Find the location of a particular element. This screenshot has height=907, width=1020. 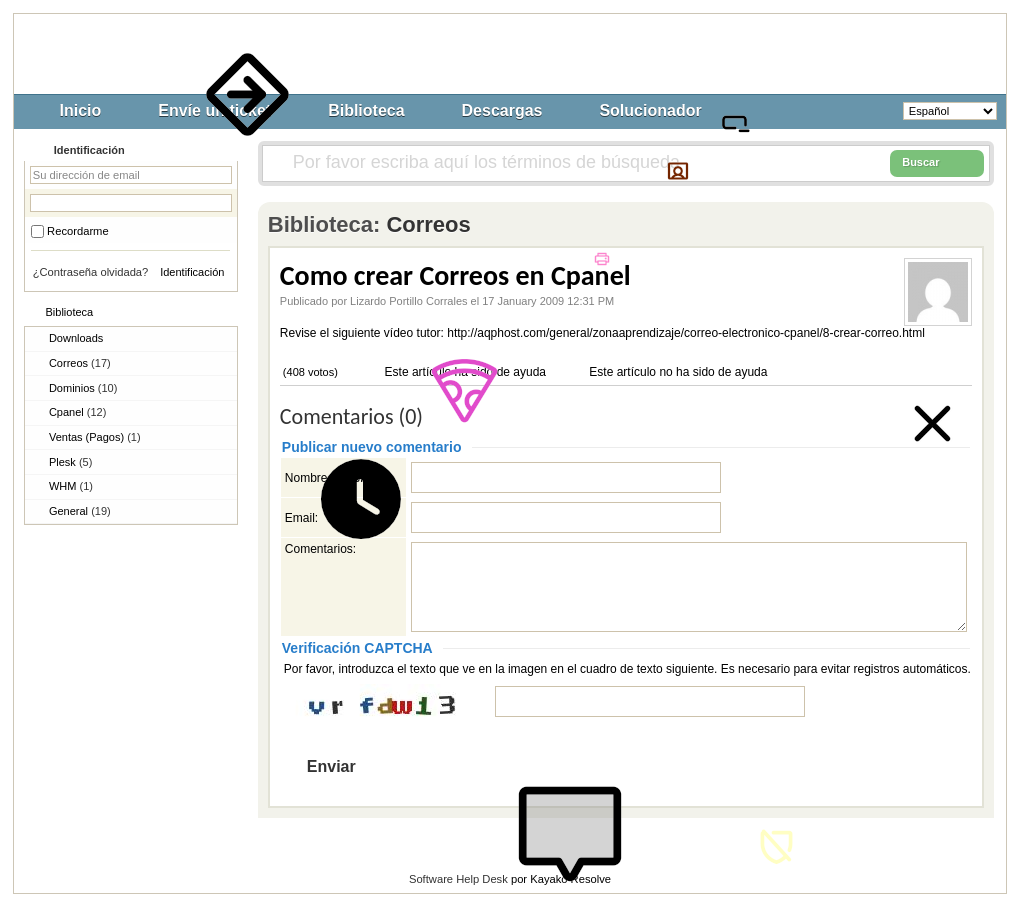

save to watch later is located at coordinates (361, 499).